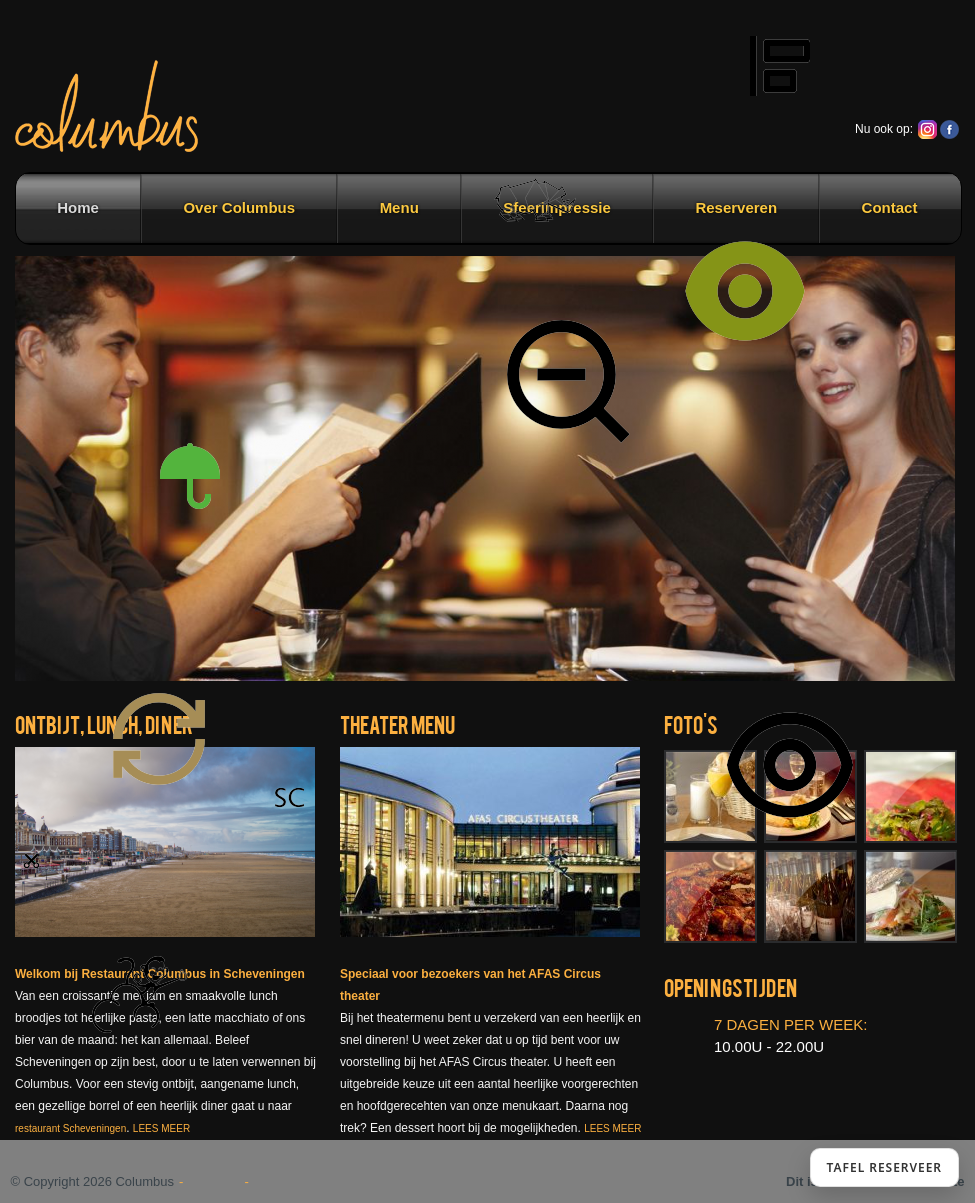  Describe the element at coordinates (31, 860) in the screenshot. I see `cut selected content` at that location.